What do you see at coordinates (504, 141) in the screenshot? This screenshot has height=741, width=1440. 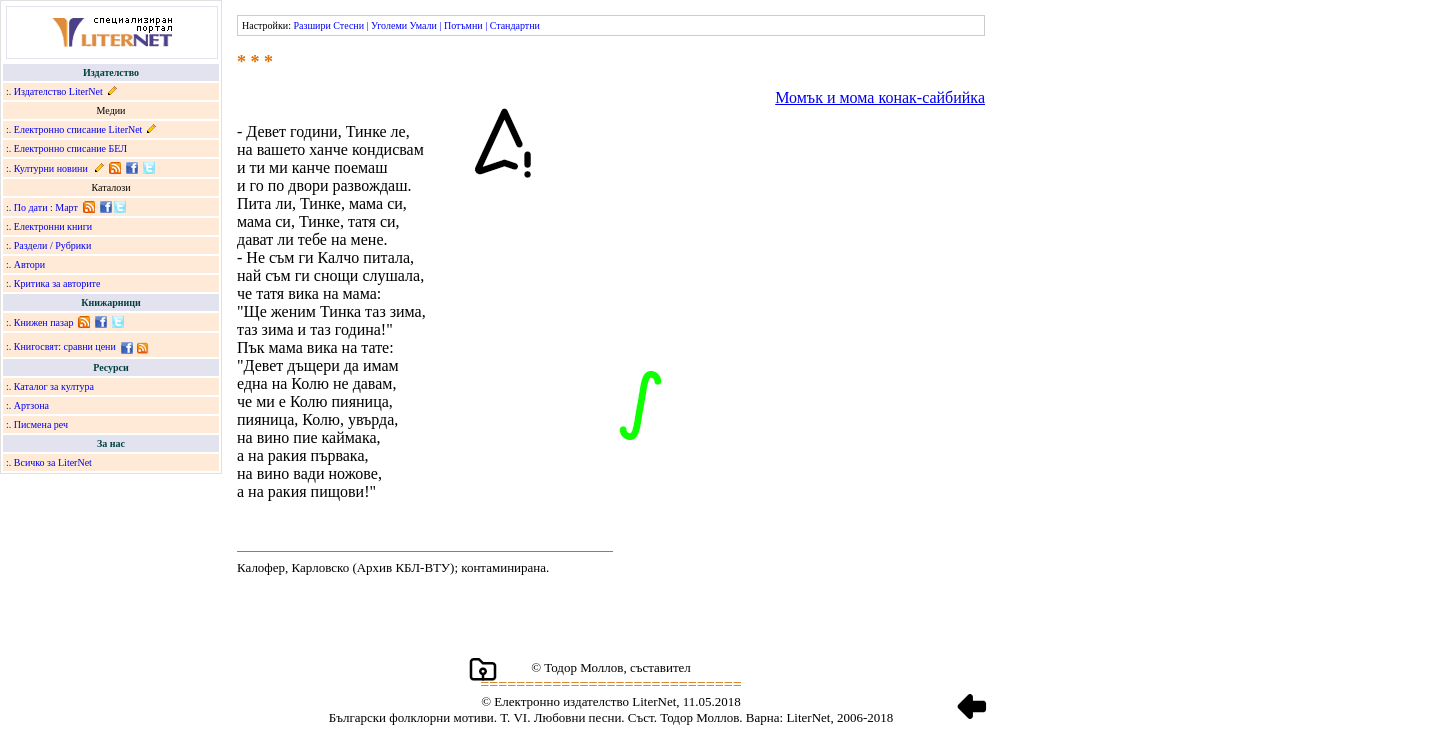 I see `navigation error or route issue detected` at bounding box center [504, 141].